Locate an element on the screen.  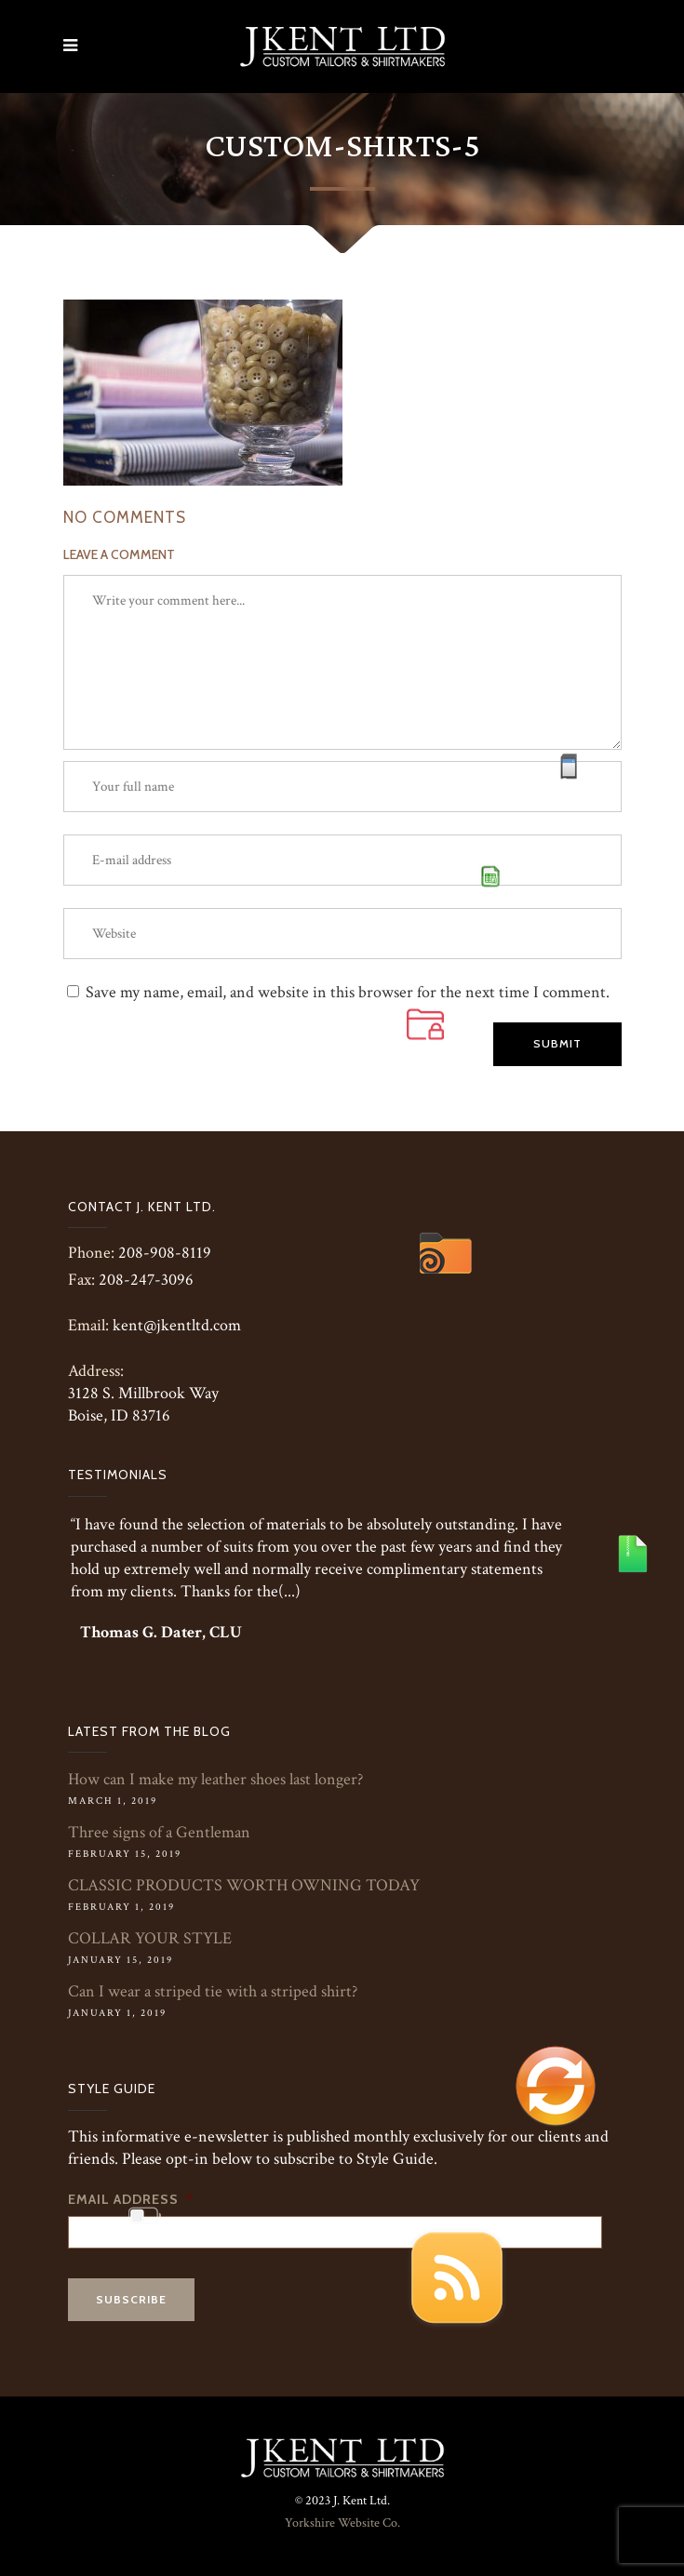
compressed archive file (.arc format) is located at coordinates (633, 1555).